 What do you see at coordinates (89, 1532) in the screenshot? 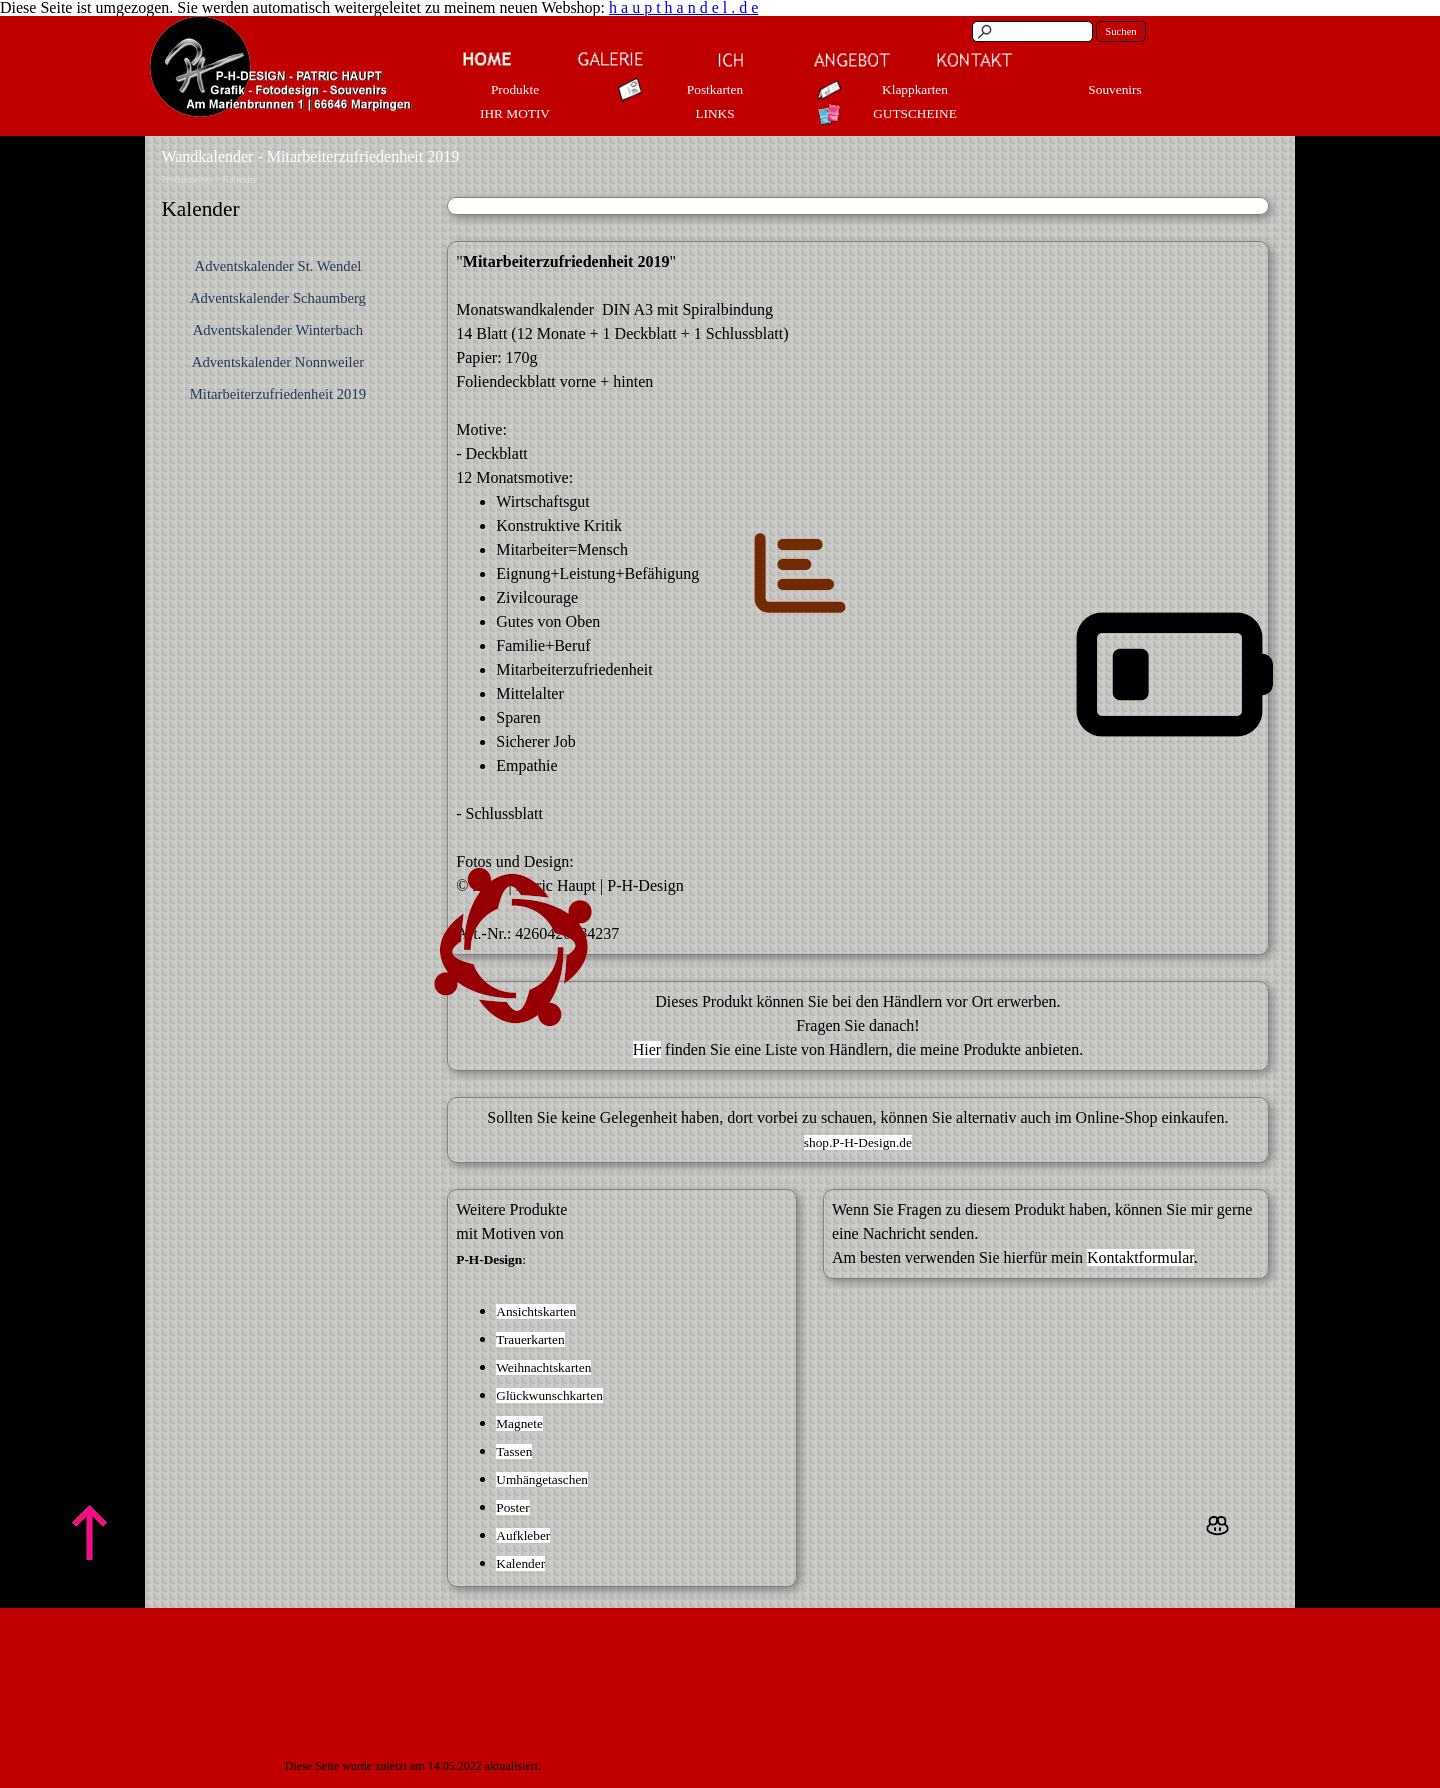
I see `scroll to top of page` at bounding box center [89, 1532].